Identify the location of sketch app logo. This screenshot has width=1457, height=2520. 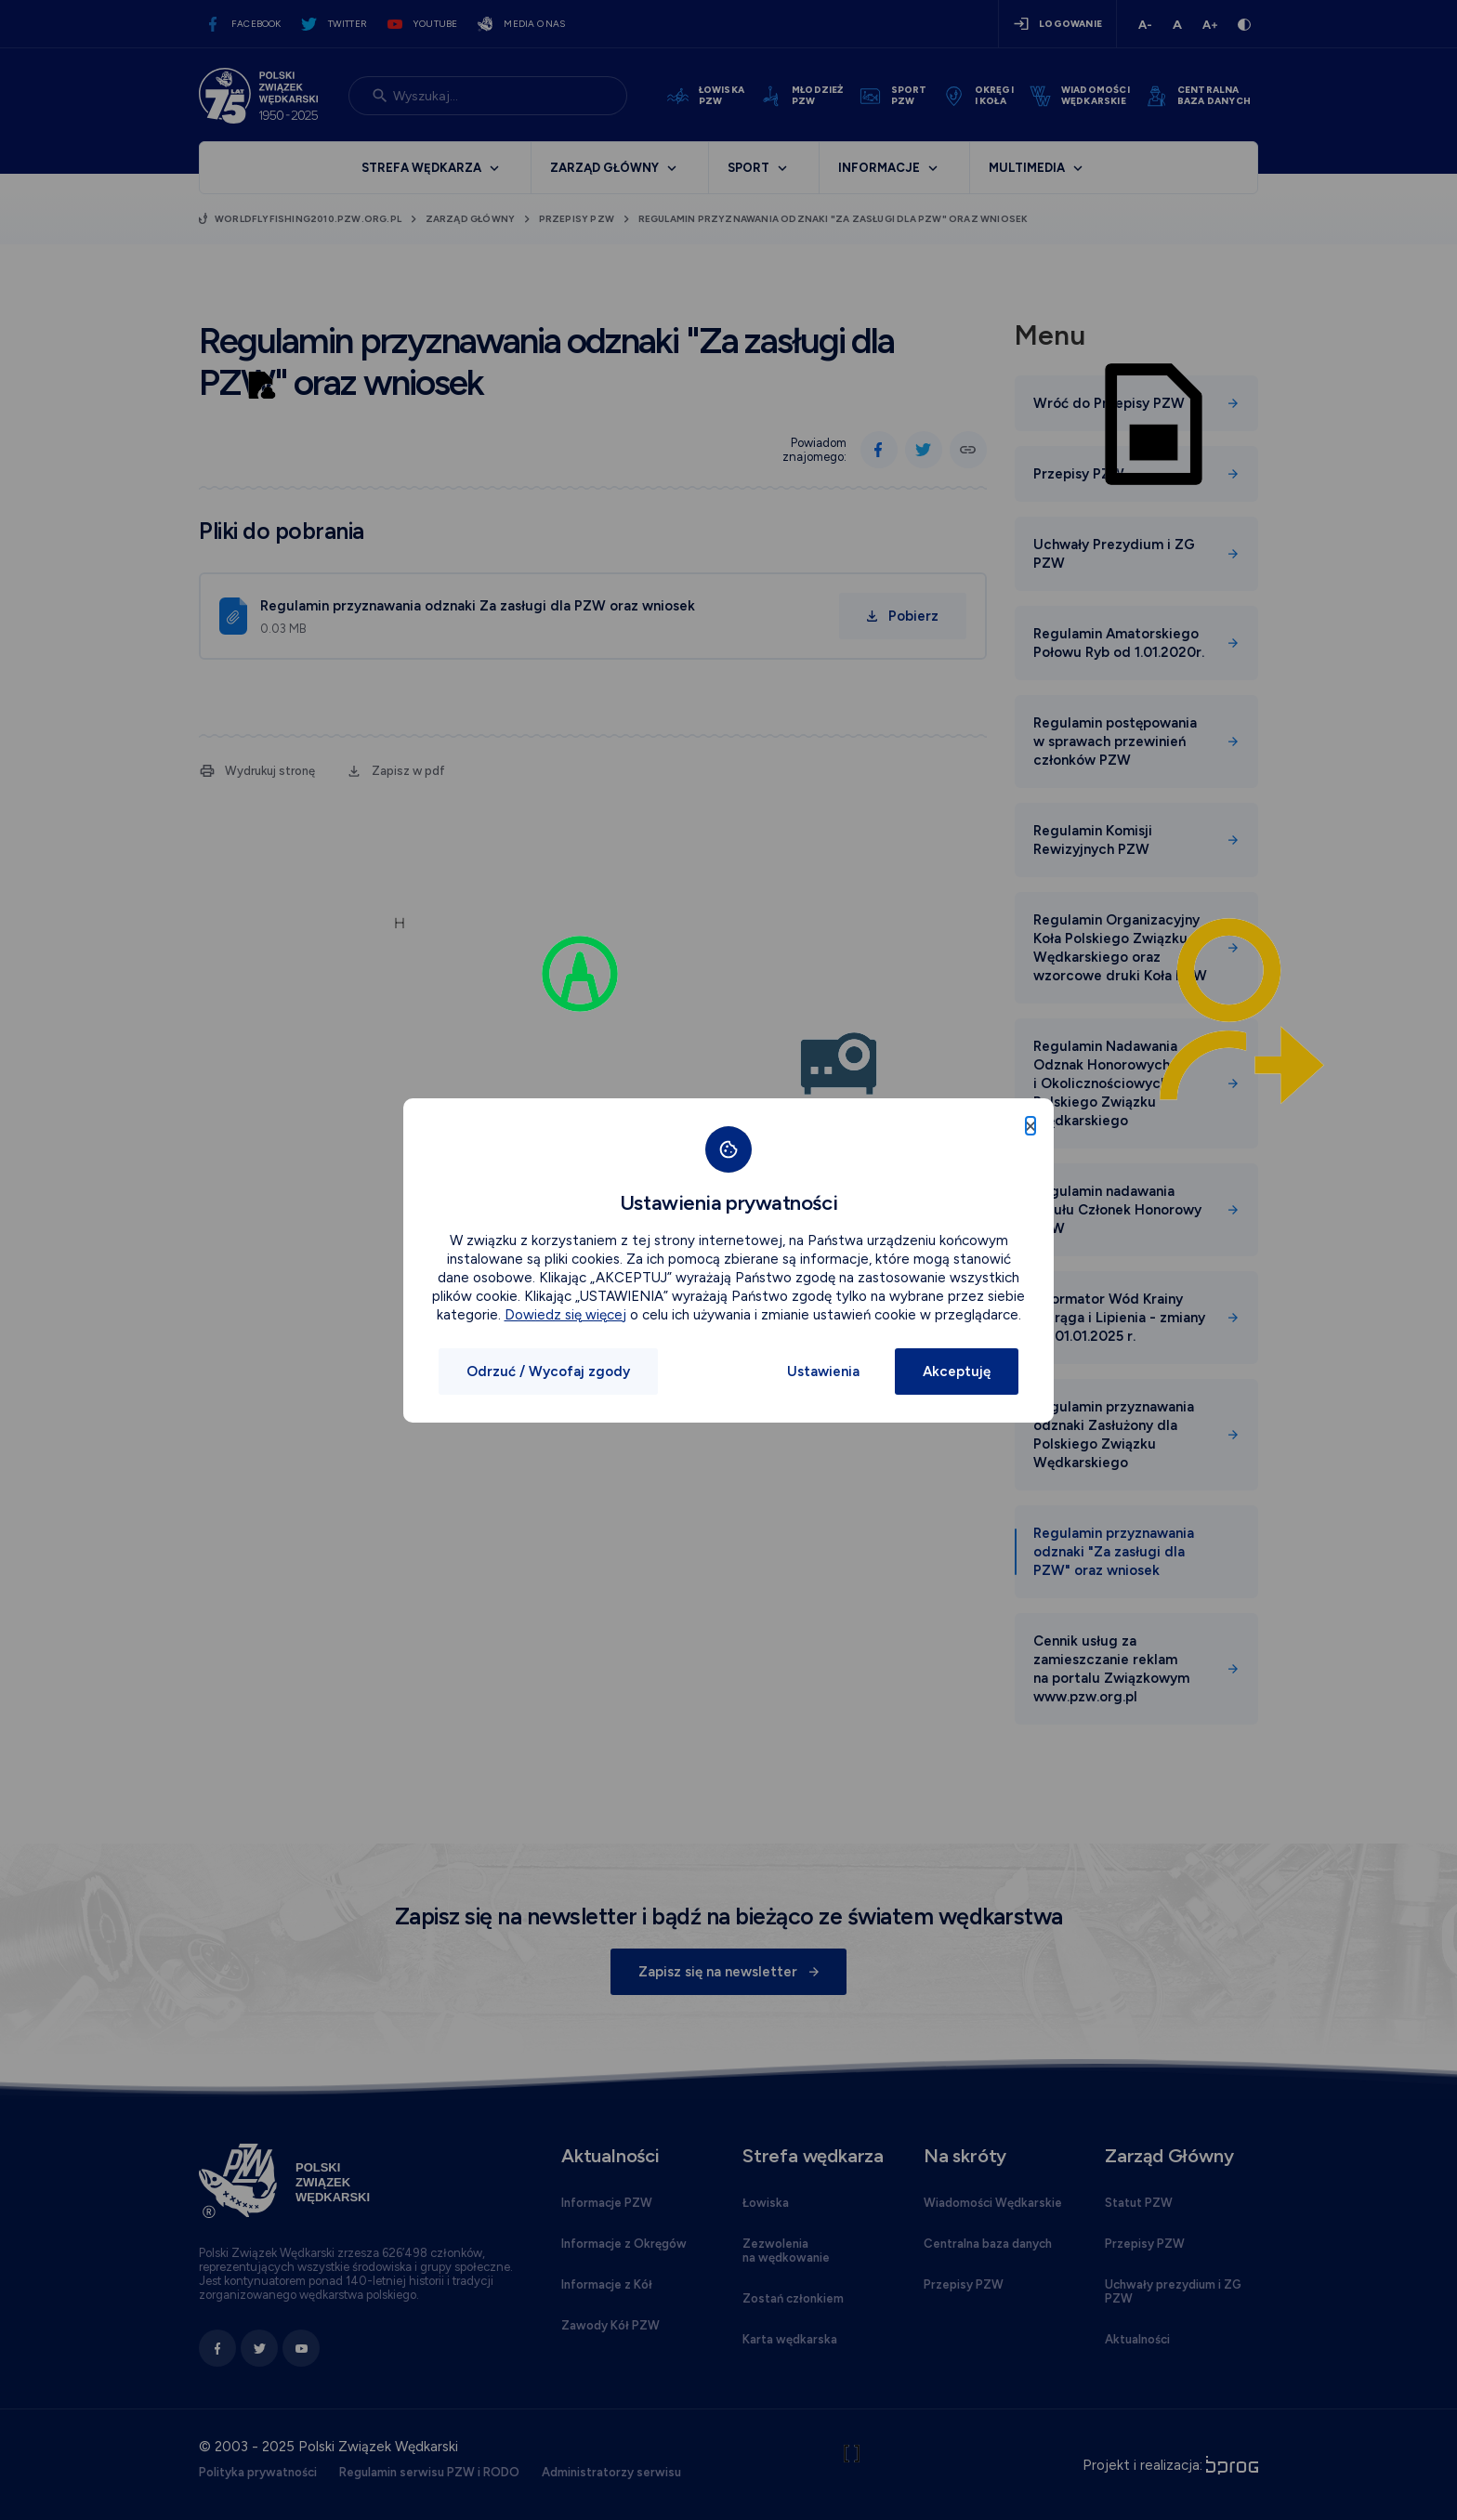
(580, 974).